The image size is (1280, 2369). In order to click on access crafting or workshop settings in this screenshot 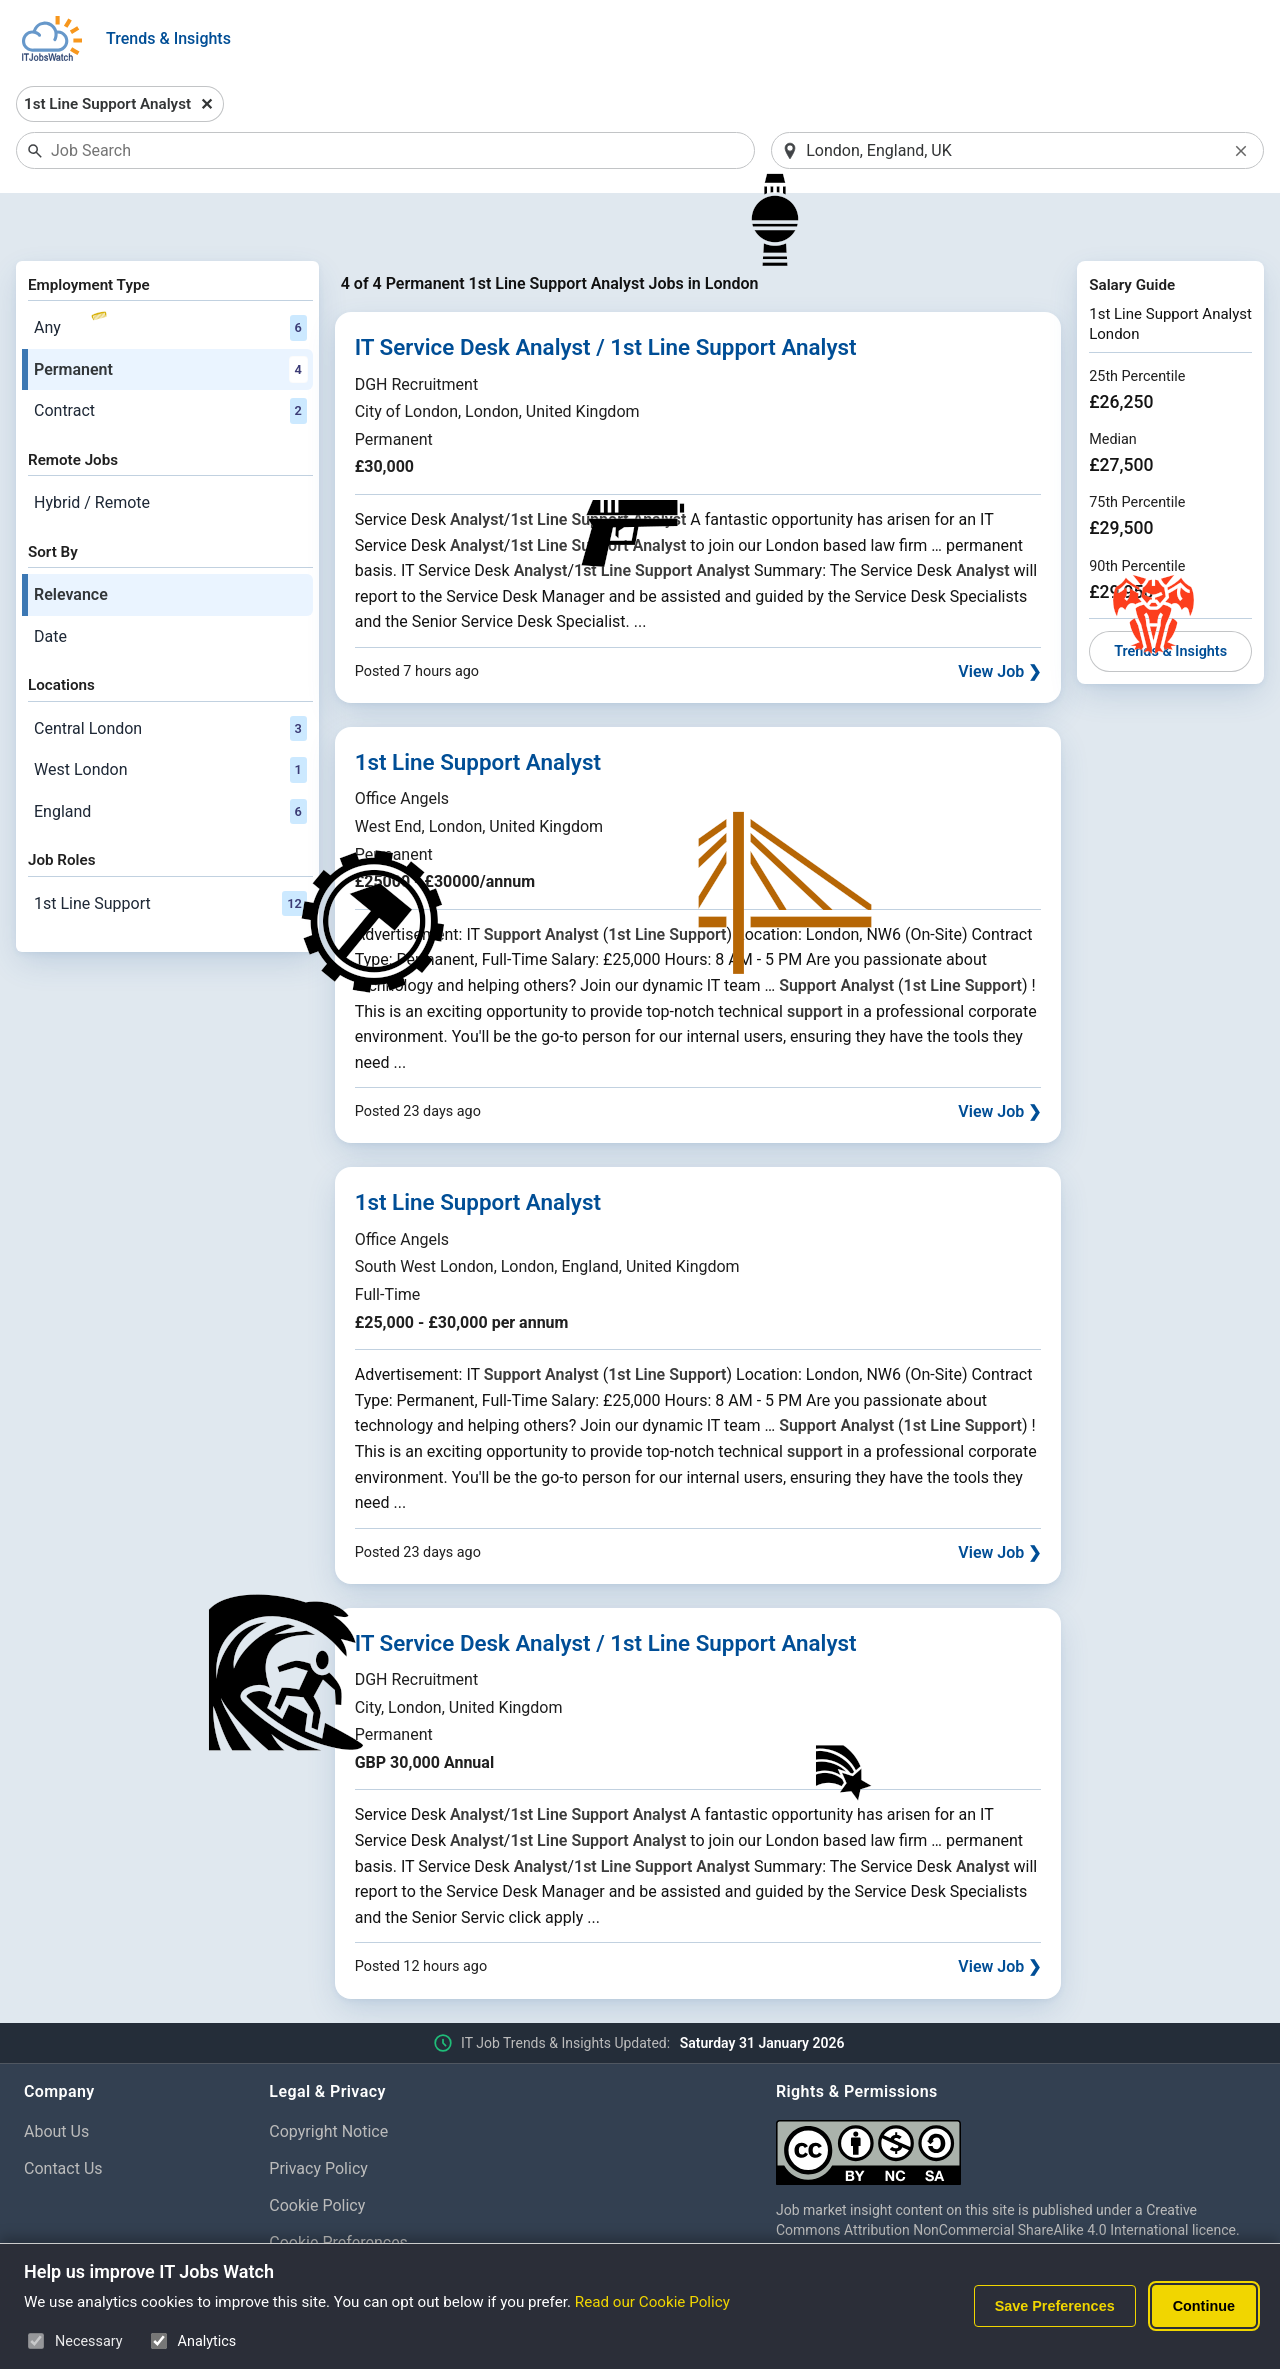, I will do `click(373, 921)`.